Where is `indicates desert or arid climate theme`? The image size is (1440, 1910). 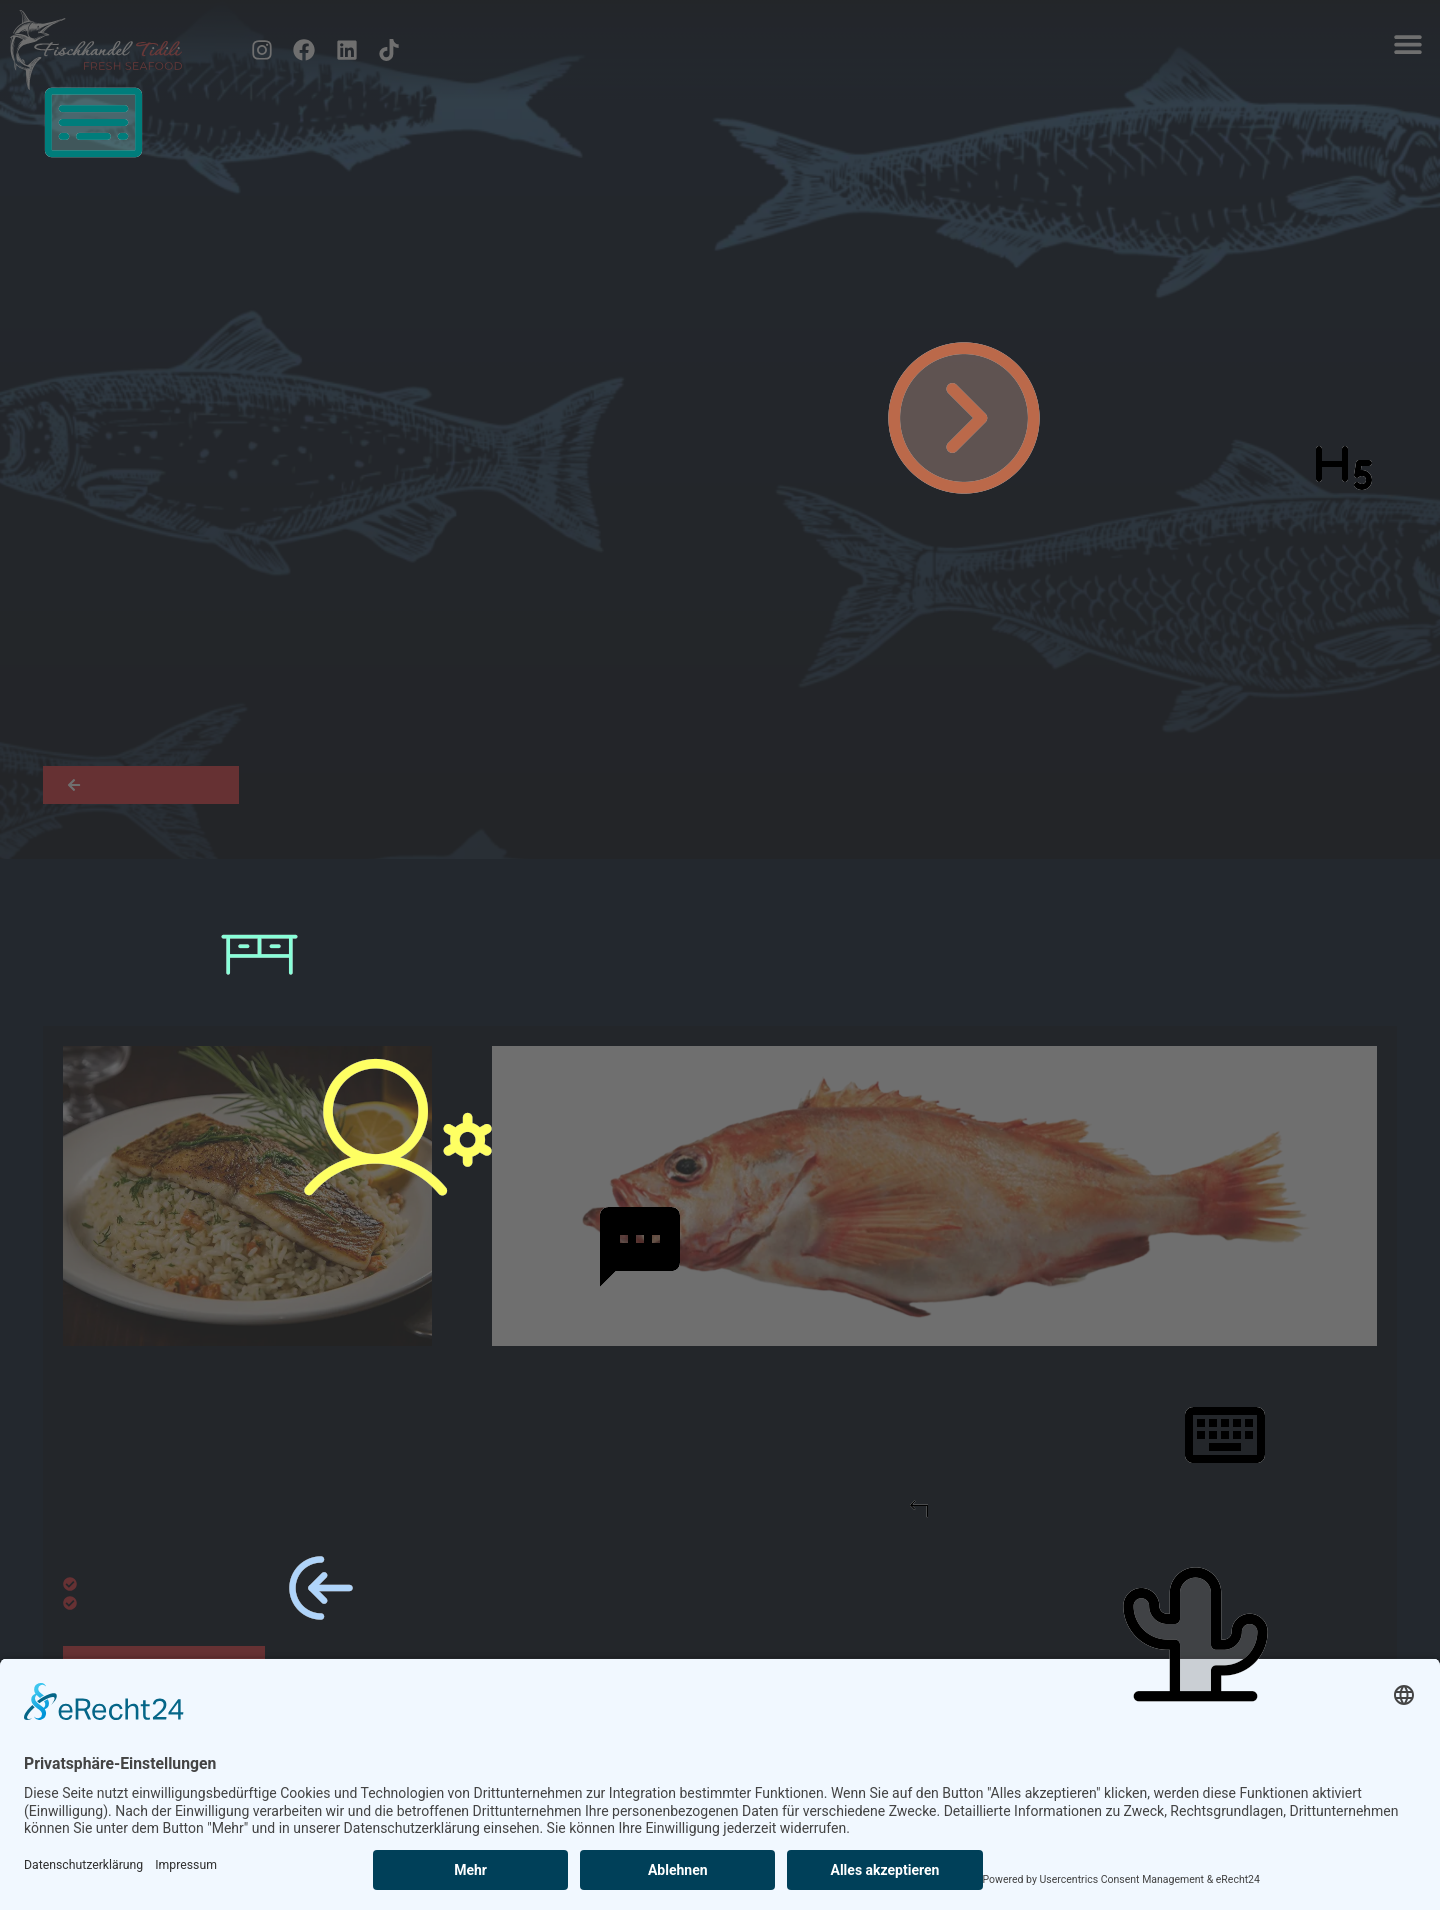 indicates desert or arid climate theme is located at coordinates (1195, 1639).